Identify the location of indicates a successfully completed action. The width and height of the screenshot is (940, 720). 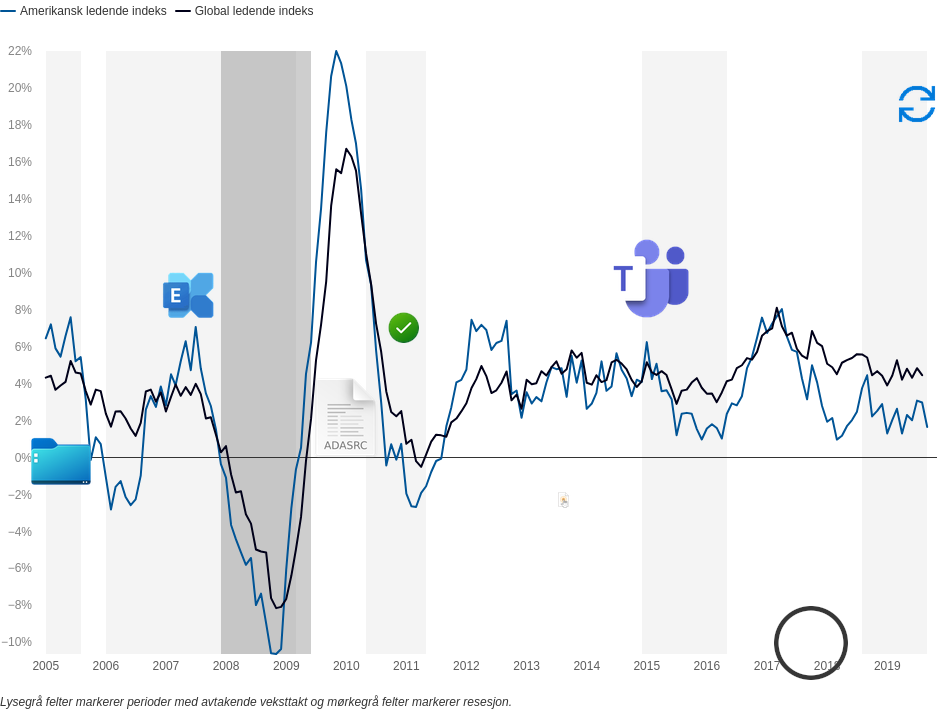
(387, 311).